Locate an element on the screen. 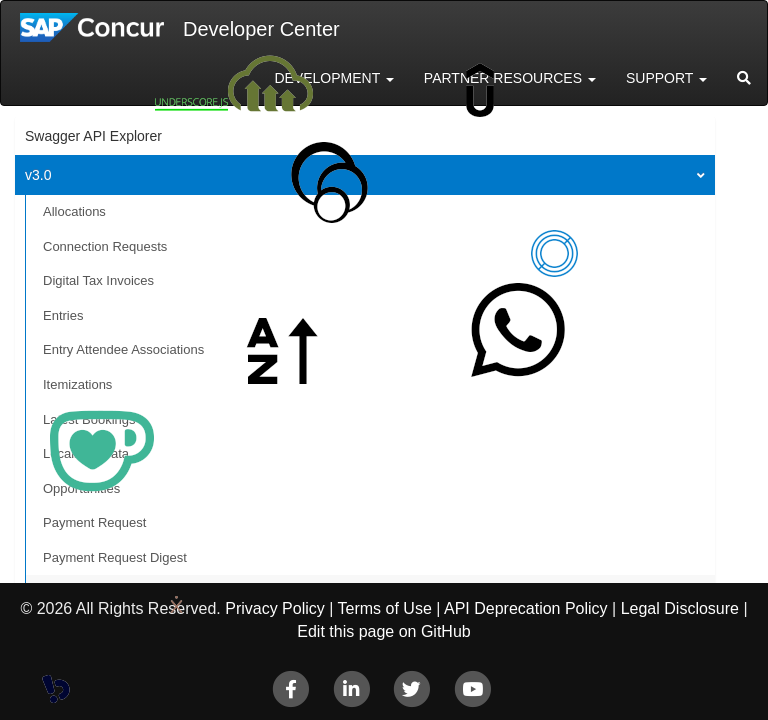 The width and height of the screenshot is (768, 720). open whatsapp messaging app is located at coordinates (518, 330).